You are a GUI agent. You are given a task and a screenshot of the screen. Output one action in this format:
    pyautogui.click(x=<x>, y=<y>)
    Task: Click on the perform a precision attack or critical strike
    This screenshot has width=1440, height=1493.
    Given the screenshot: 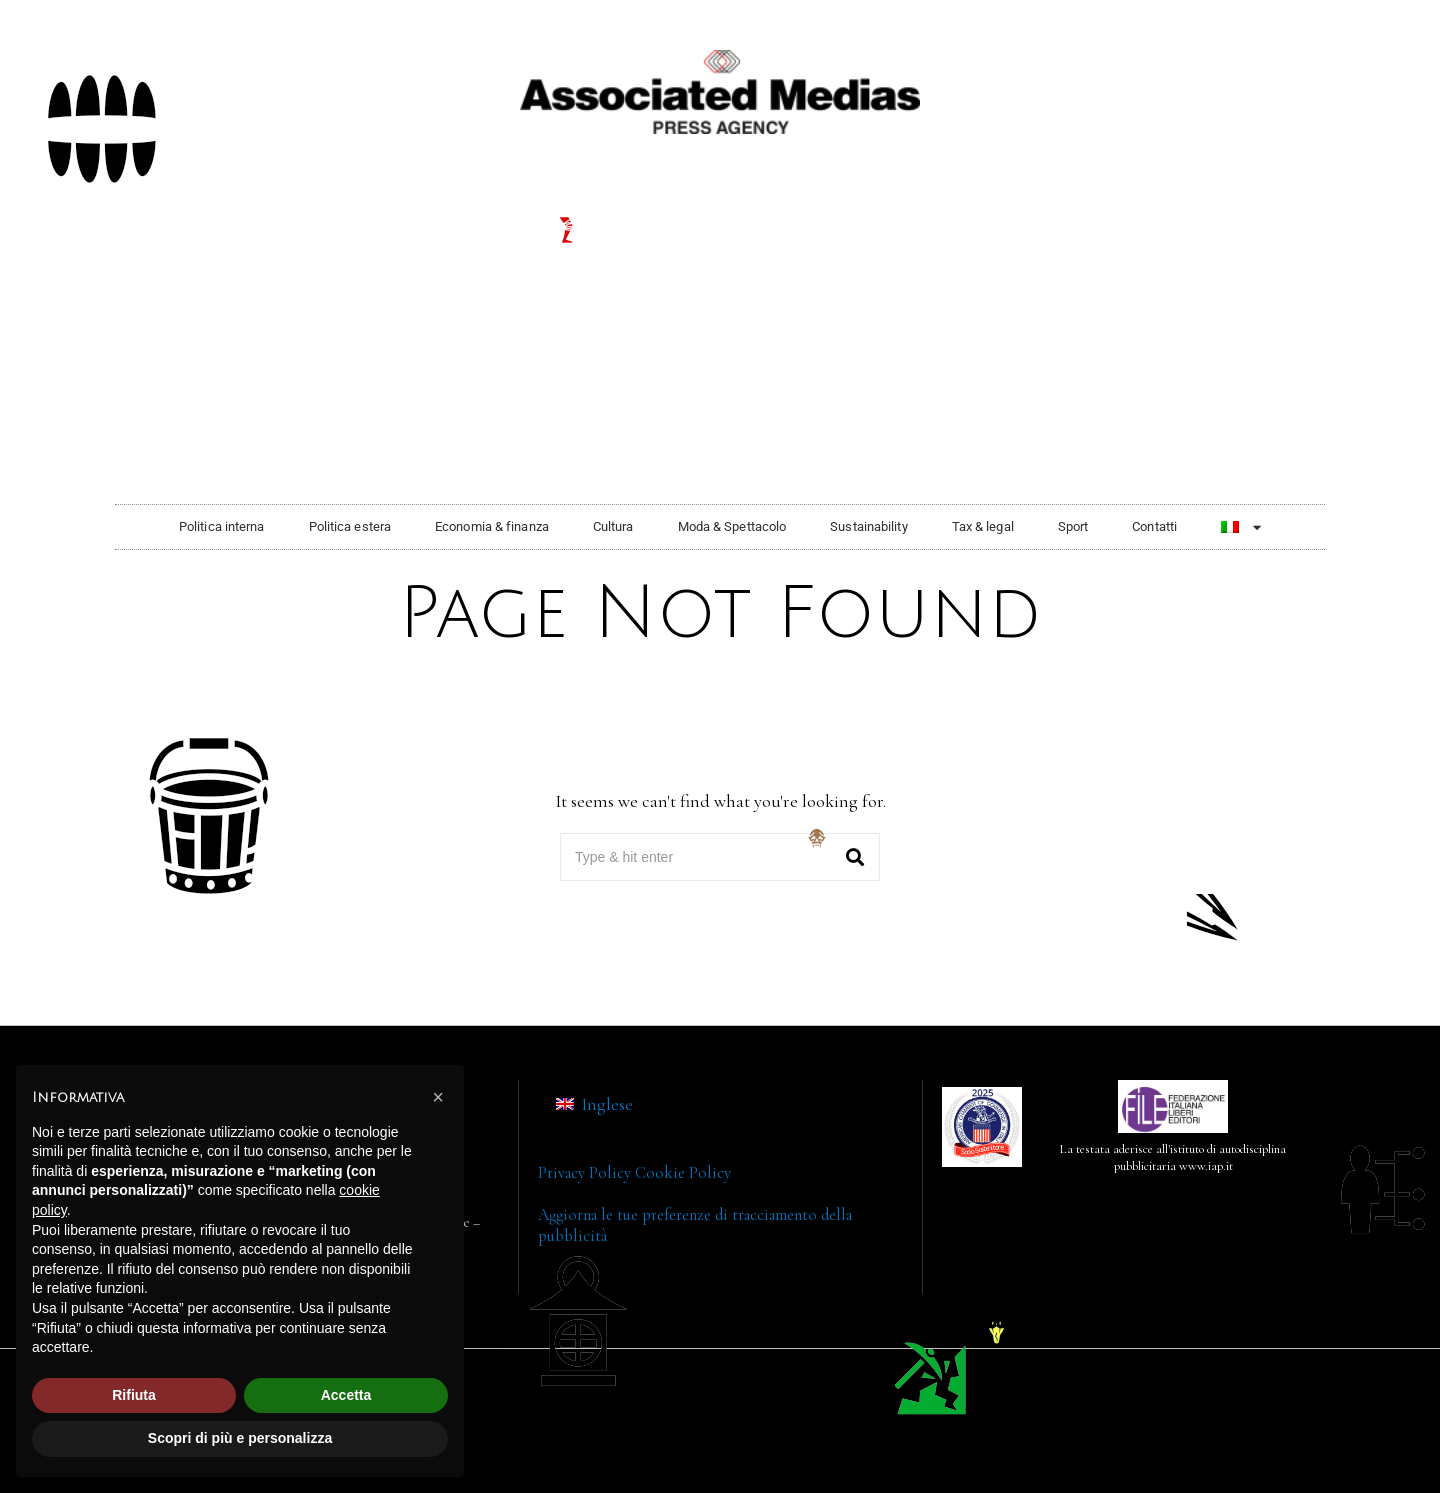 What is the action you would take?
    pyautogui.click(x=1212, y=919)
    